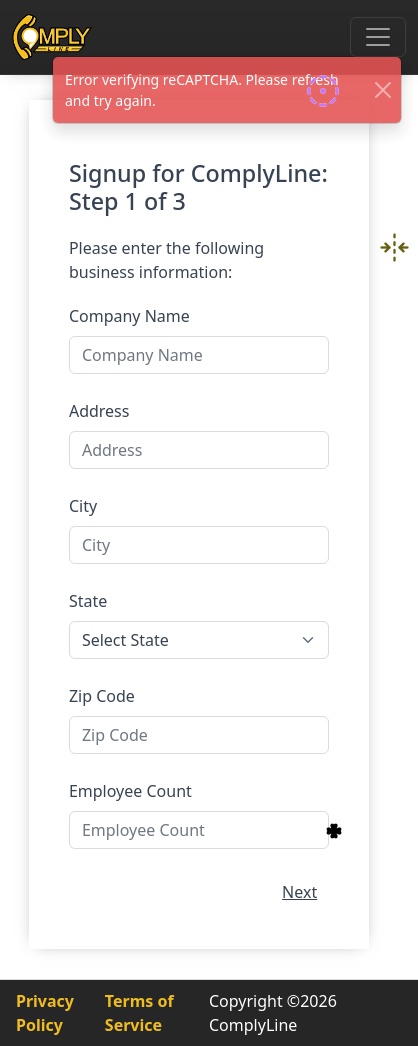 This screenshot has height=1046, width=418. Describe the element at coordinates (323, 91) in the screenshot. I see `set focus point or target area` at that location.